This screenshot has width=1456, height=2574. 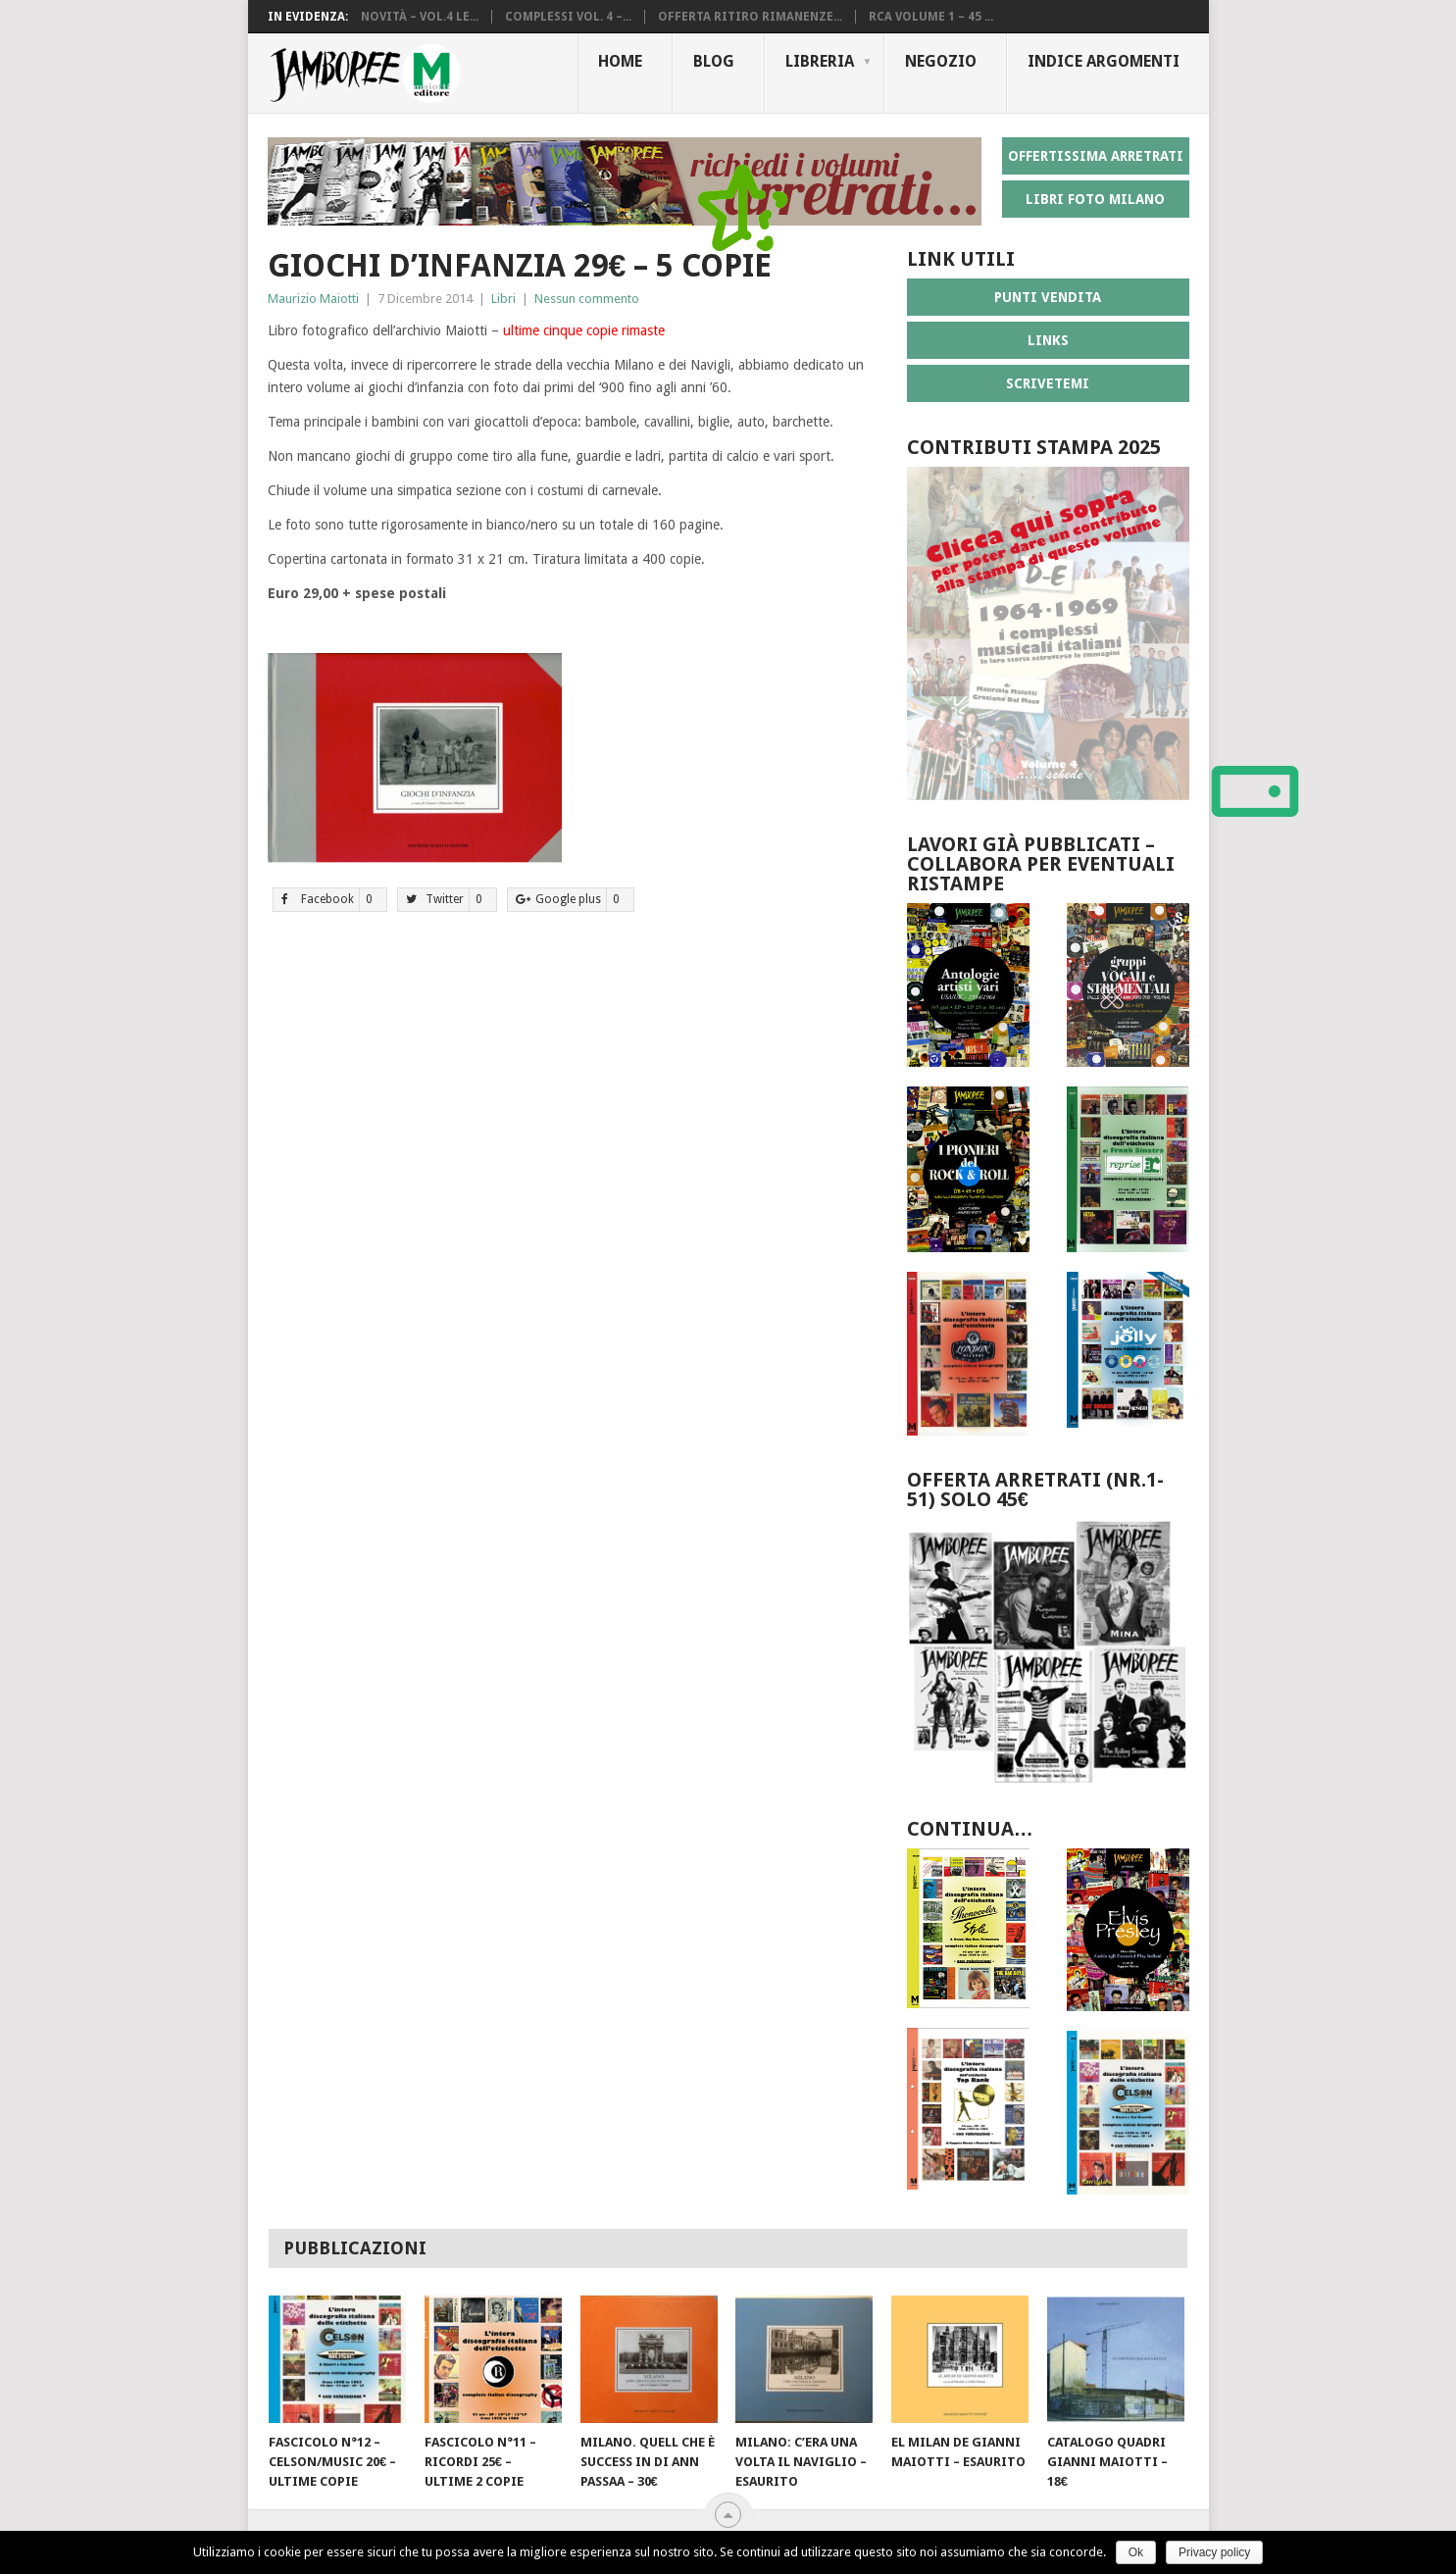 I want to click on indicates a partial or half-star rating, so click(x=742, y=209).